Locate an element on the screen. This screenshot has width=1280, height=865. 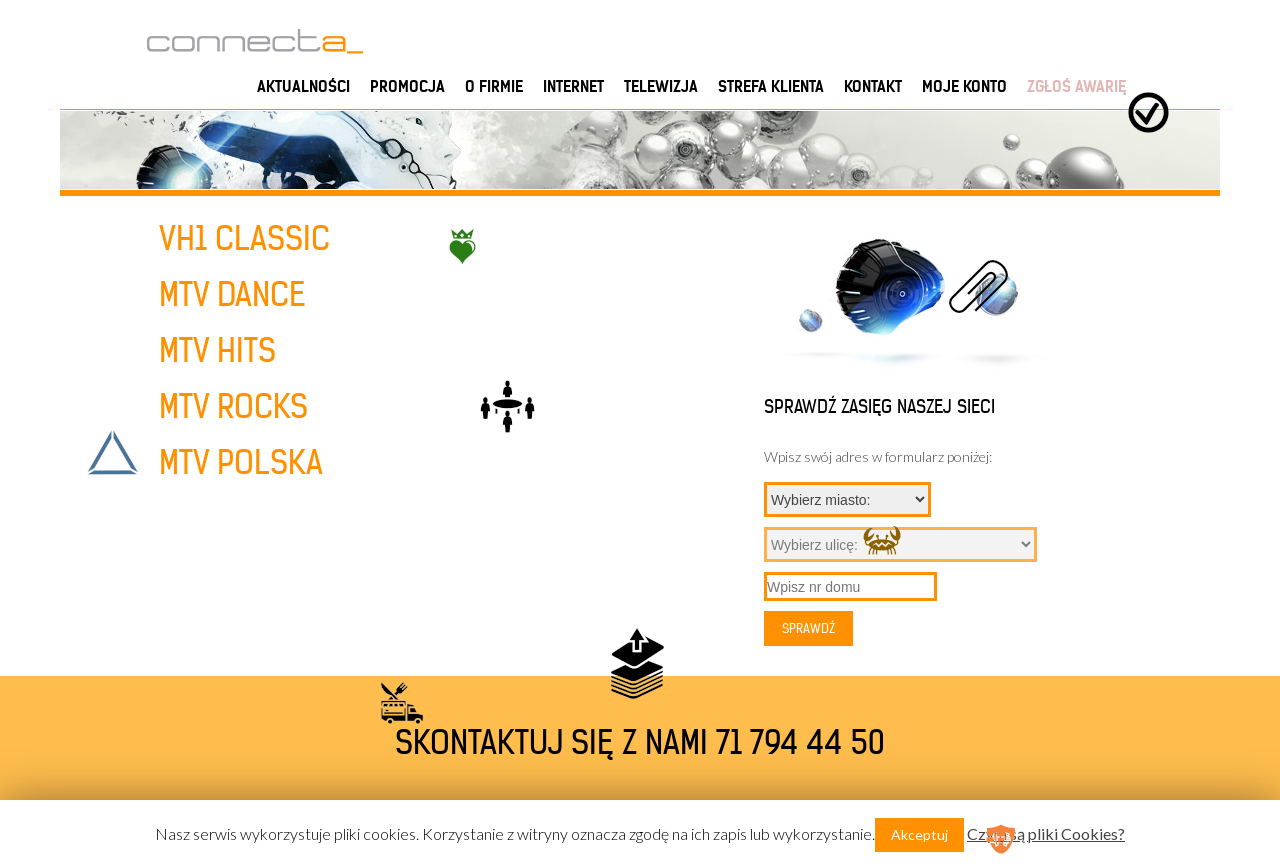
indicates a confirmed or completed action is located at coordinates (1148, 112).